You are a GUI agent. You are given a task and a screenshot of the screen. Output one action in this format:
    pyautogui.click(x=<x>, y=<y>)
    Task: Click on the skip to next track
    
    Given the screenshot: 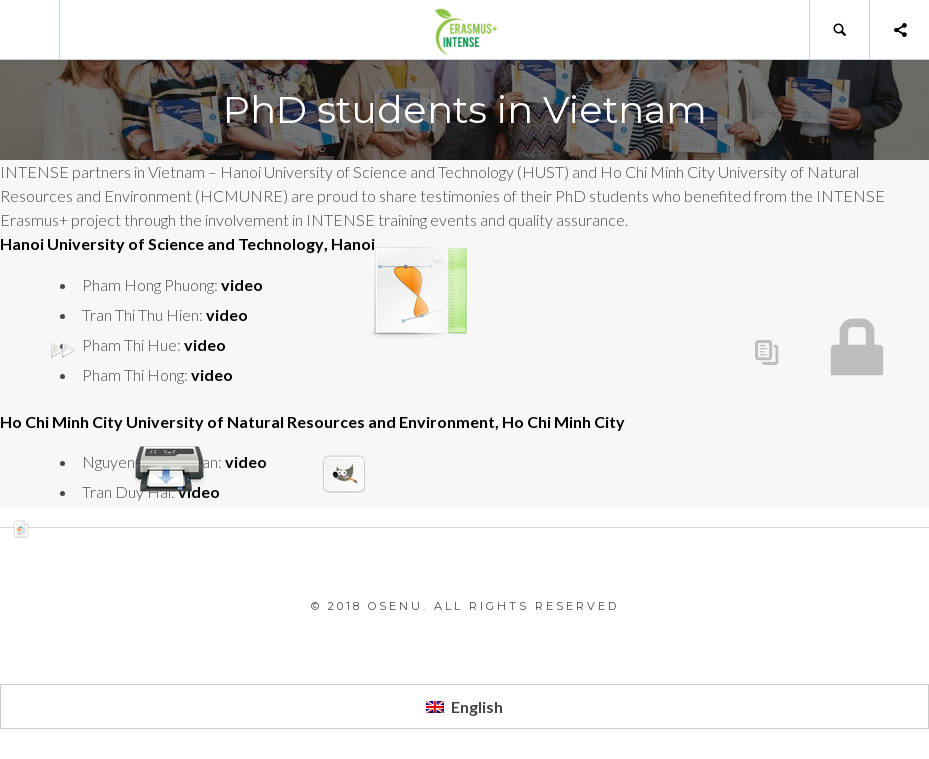 What is the action you would take?
    pyautogui.click(x=62, y=350)
    